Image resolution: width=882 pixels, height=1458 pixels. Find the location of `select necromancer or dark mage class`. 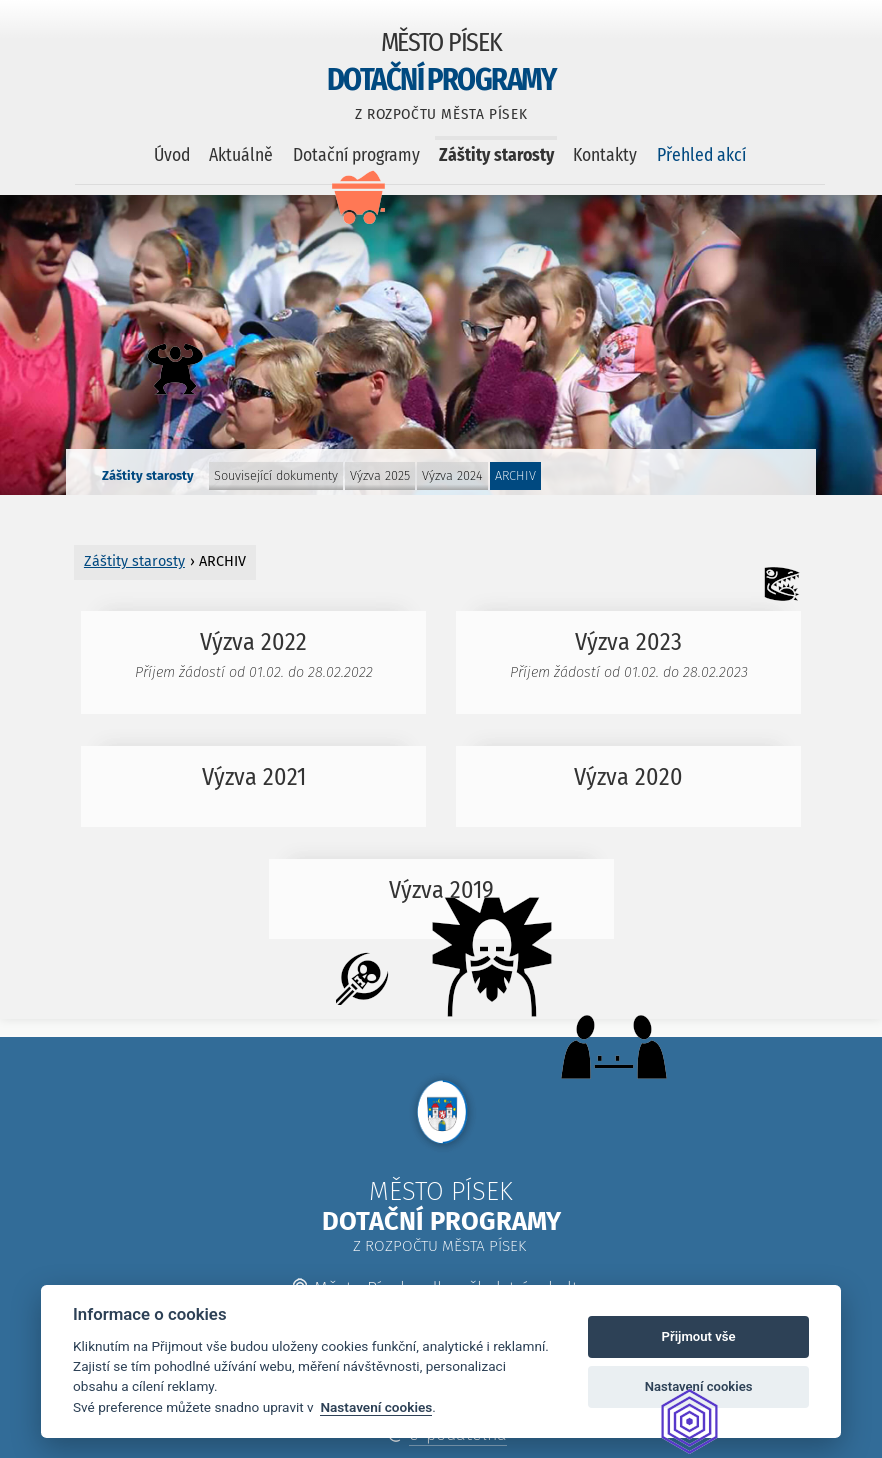

select necromancer or dark mage class is located at coordinates (362, 978).